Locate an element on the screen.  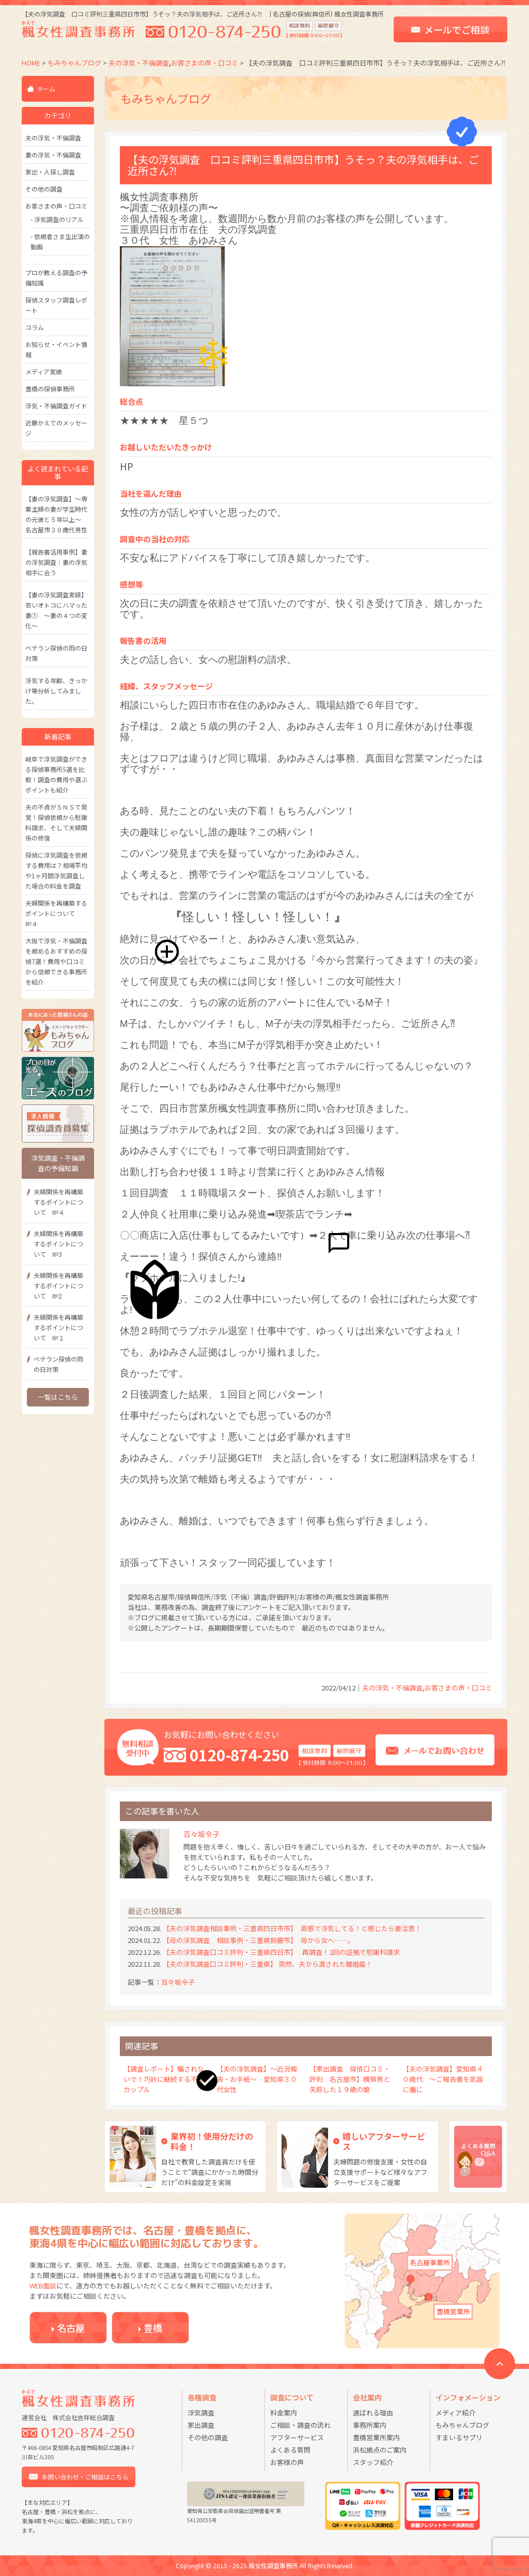
verified account or profile status is located at coordinates (462, 132).